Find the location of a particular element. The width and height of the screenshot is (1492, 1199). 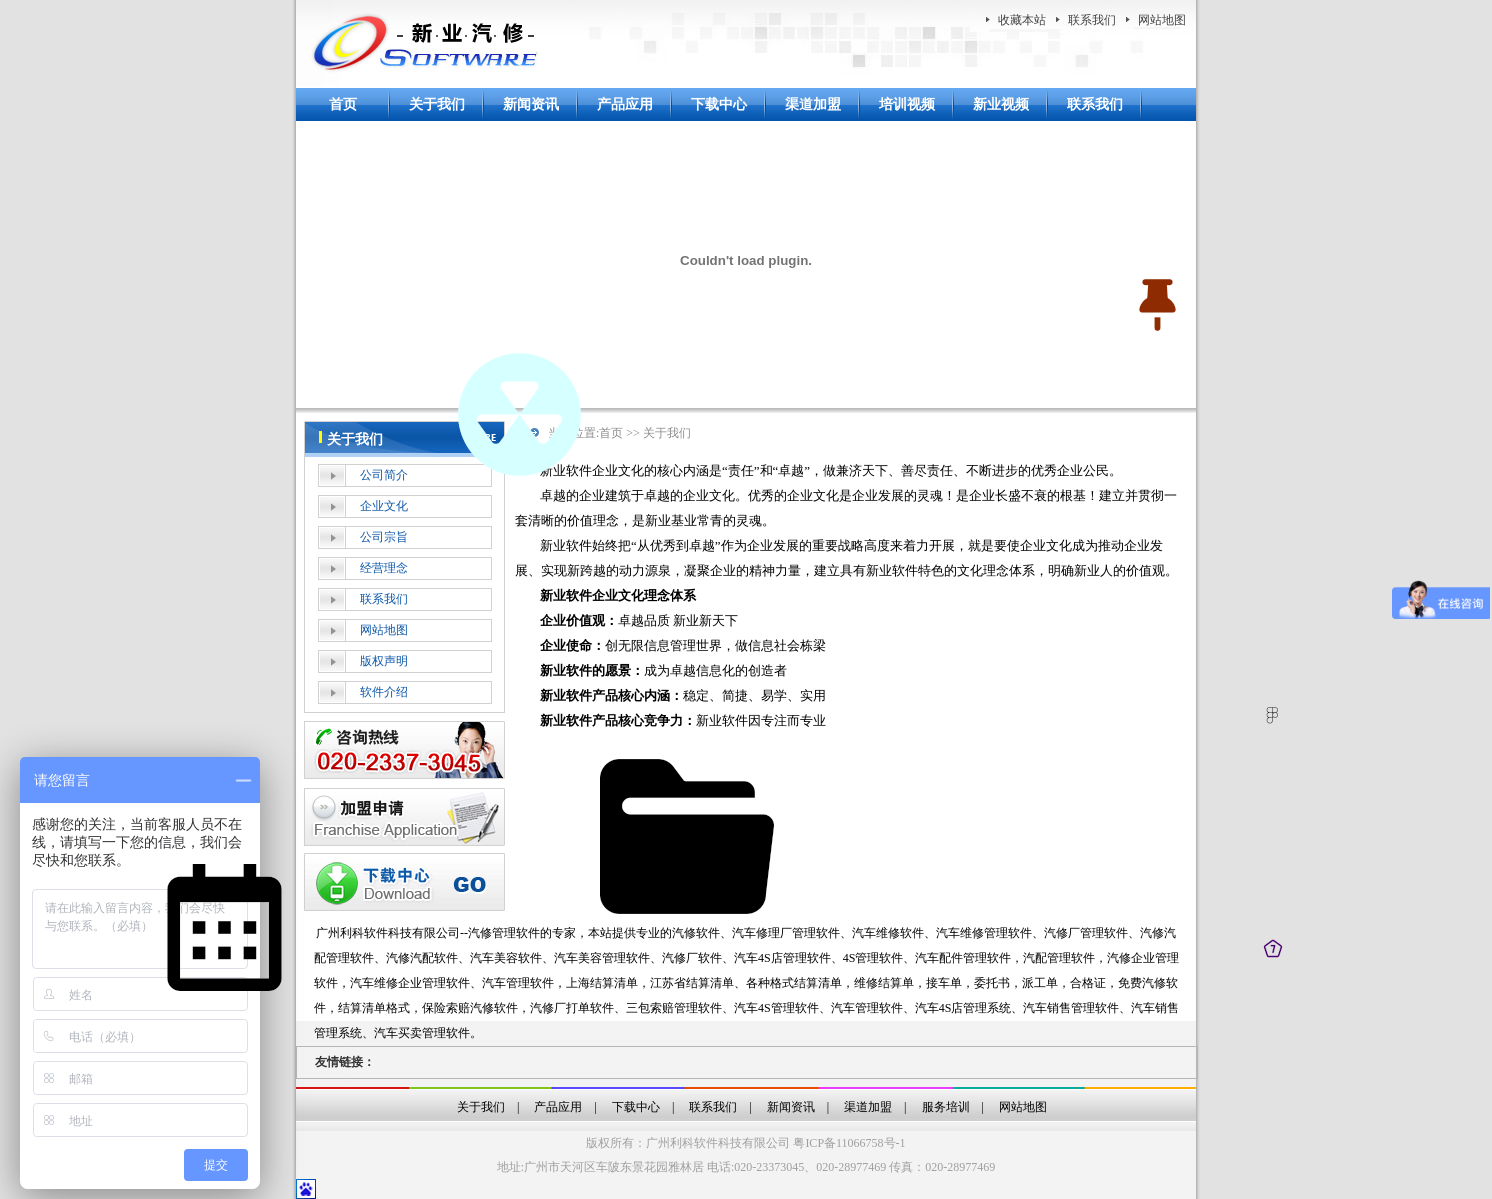

an open folder in a file browser is located at coordinates (688, 836).